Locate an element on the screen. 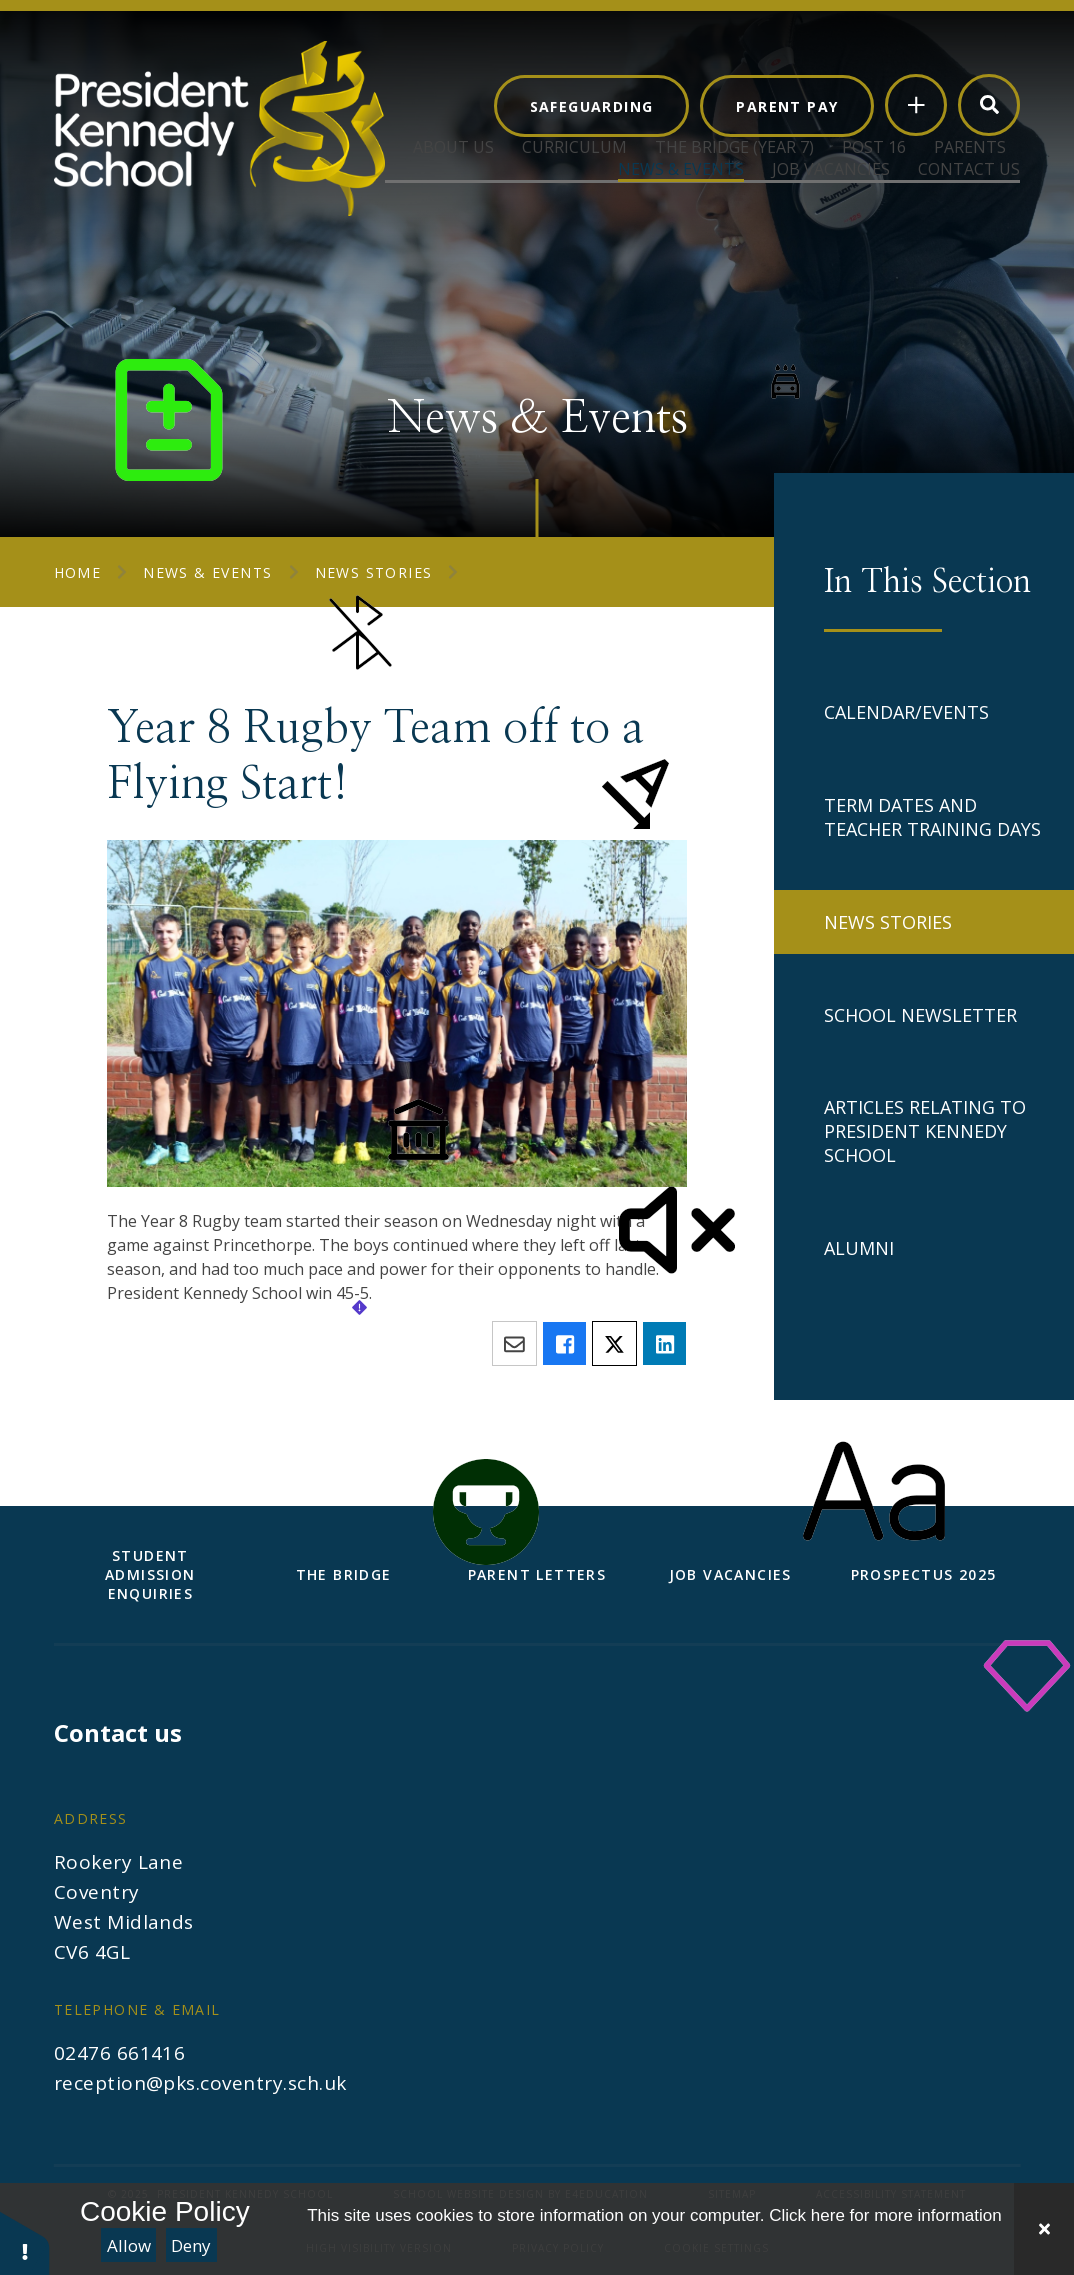  bluetooth is disabled or unavailable is located at coordinates (357, 632).